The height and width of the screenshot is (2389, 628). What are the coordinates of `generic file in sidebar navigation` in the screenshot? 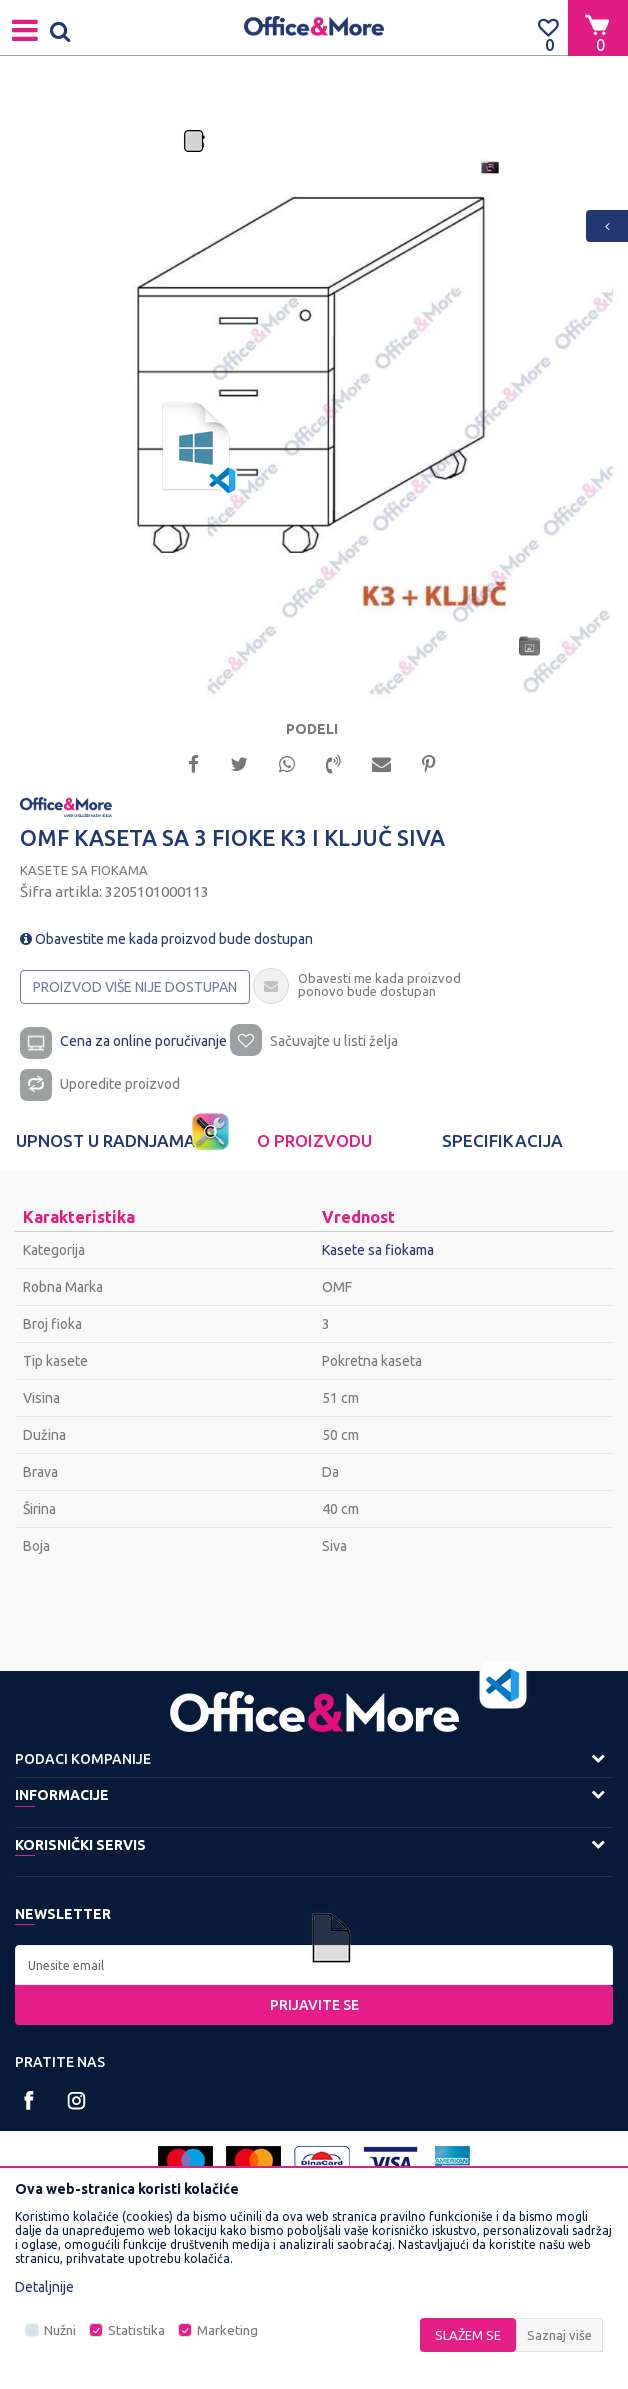 It's located at (331, 1938).